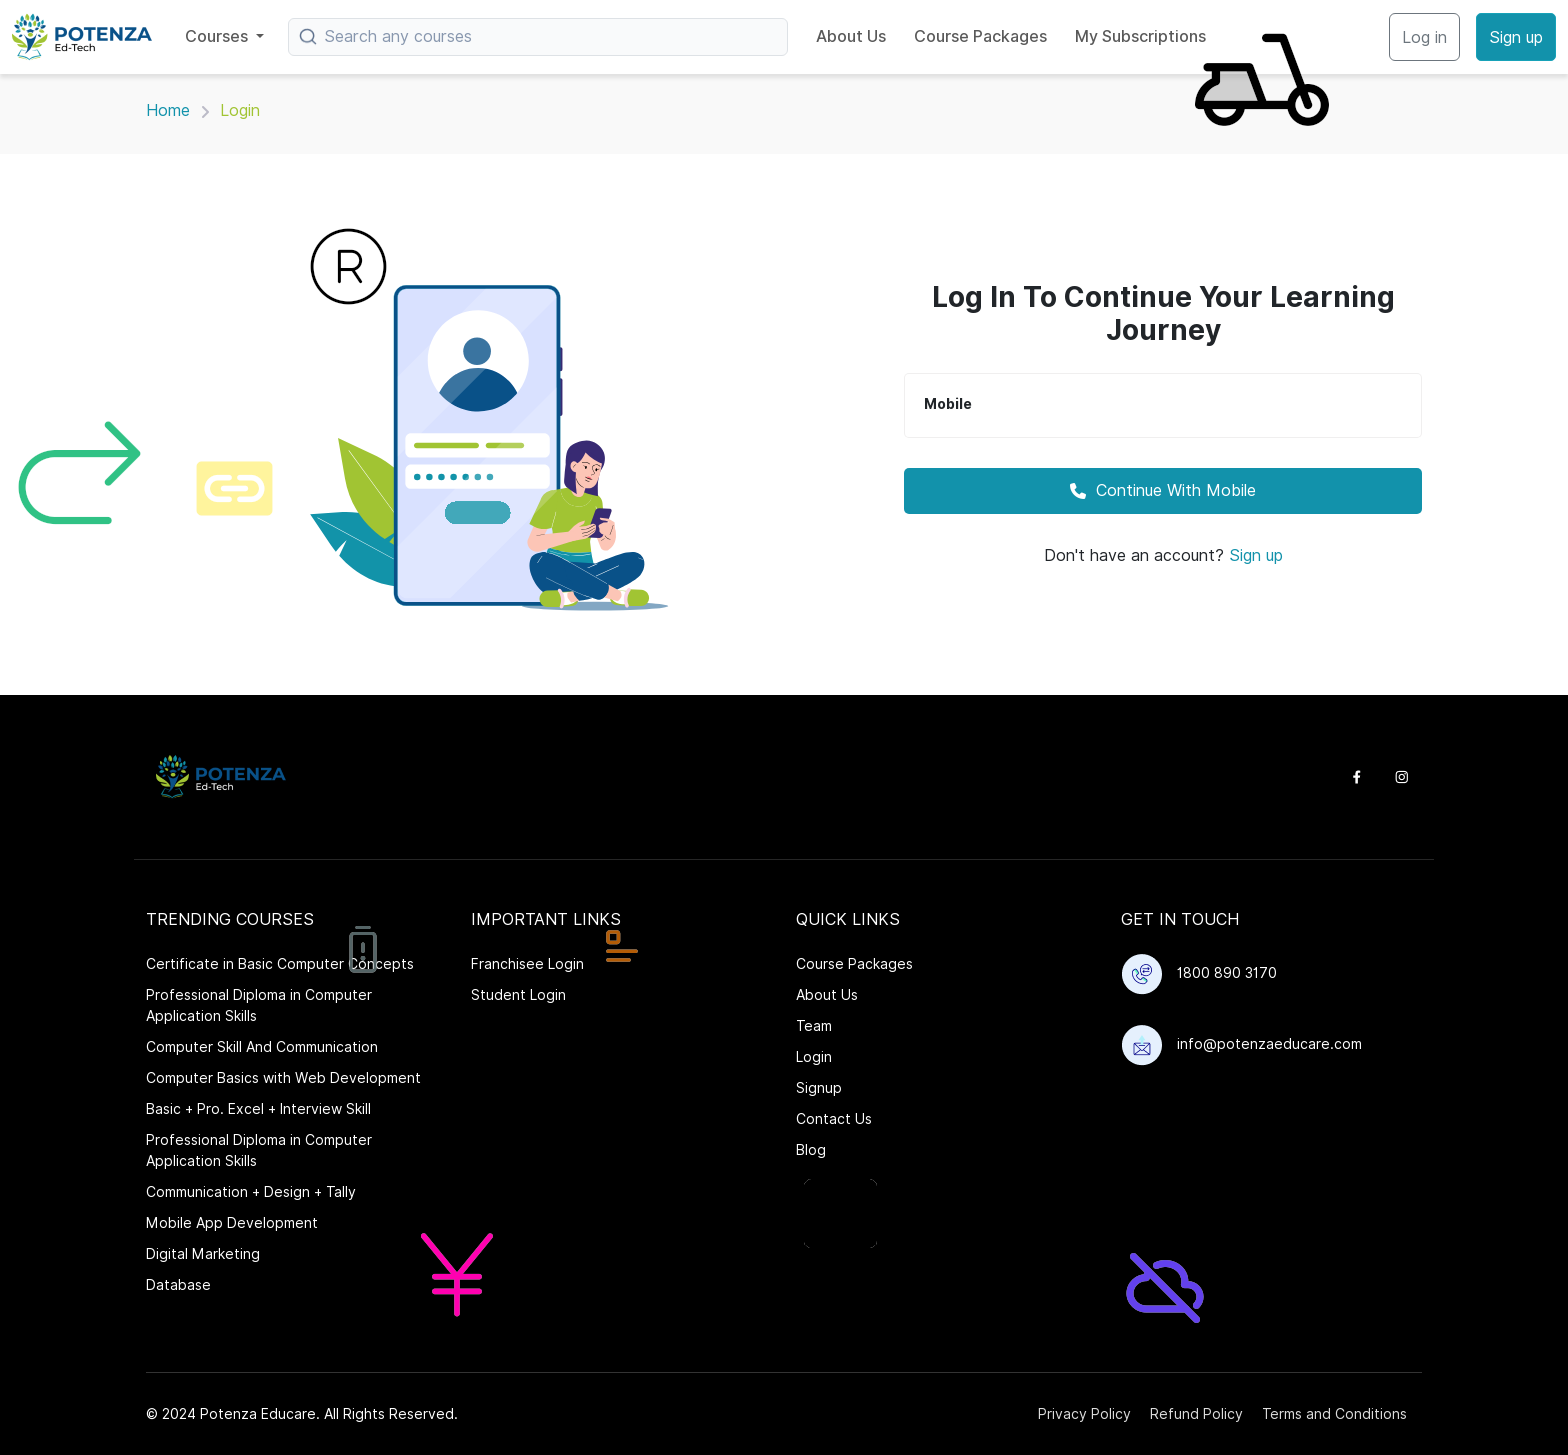 The height and width of the screenshot is (1455, 1568). What do you see at coordinates (234, 488) in the screenshot?
I see `copy or share a link` at bounding box center [234, 488].